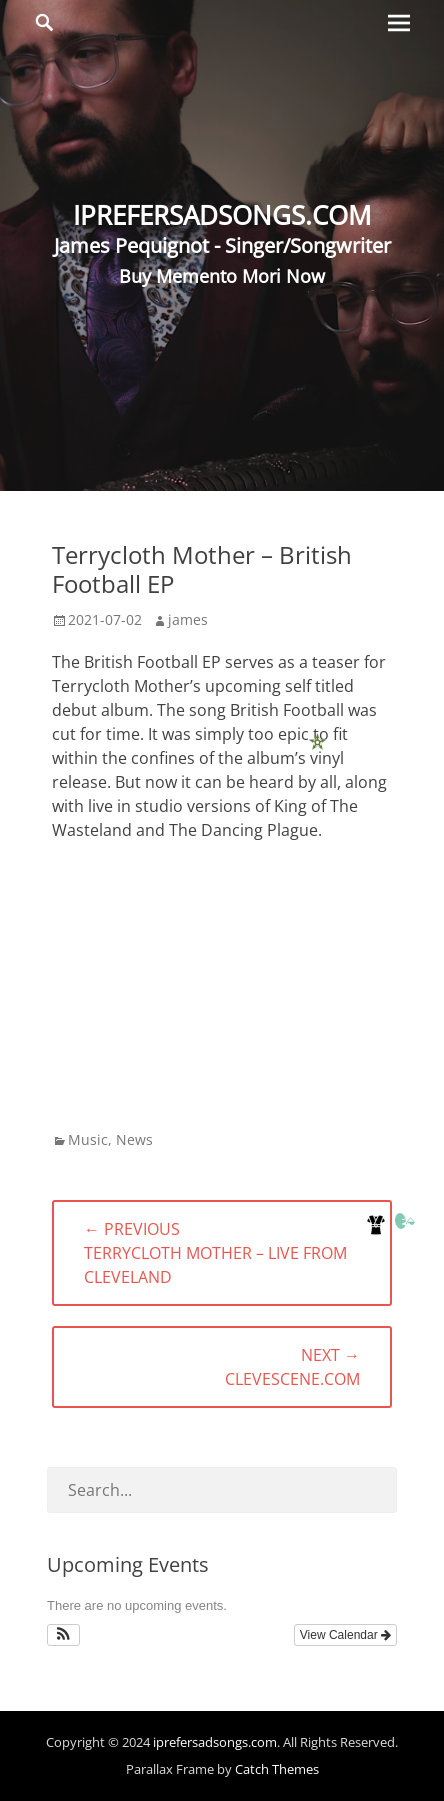 Image resolution: width=444 pixels, height=1801 pixels. I want to click on throwing star weapon in a game inventory, so click(317, 741).